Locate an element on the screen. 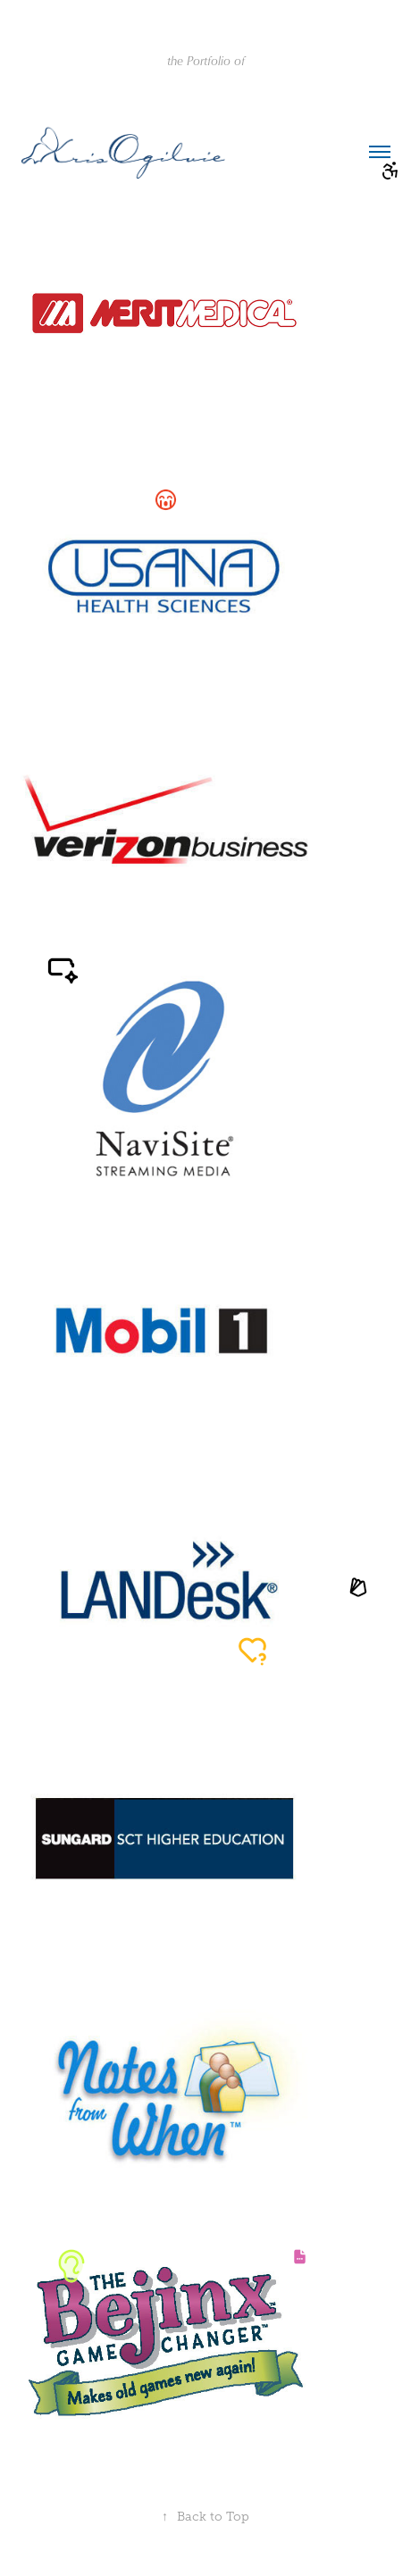 The width and height of the screenshot is (411, 2576). view file details or additional options is located at coordinates (299, 2256).